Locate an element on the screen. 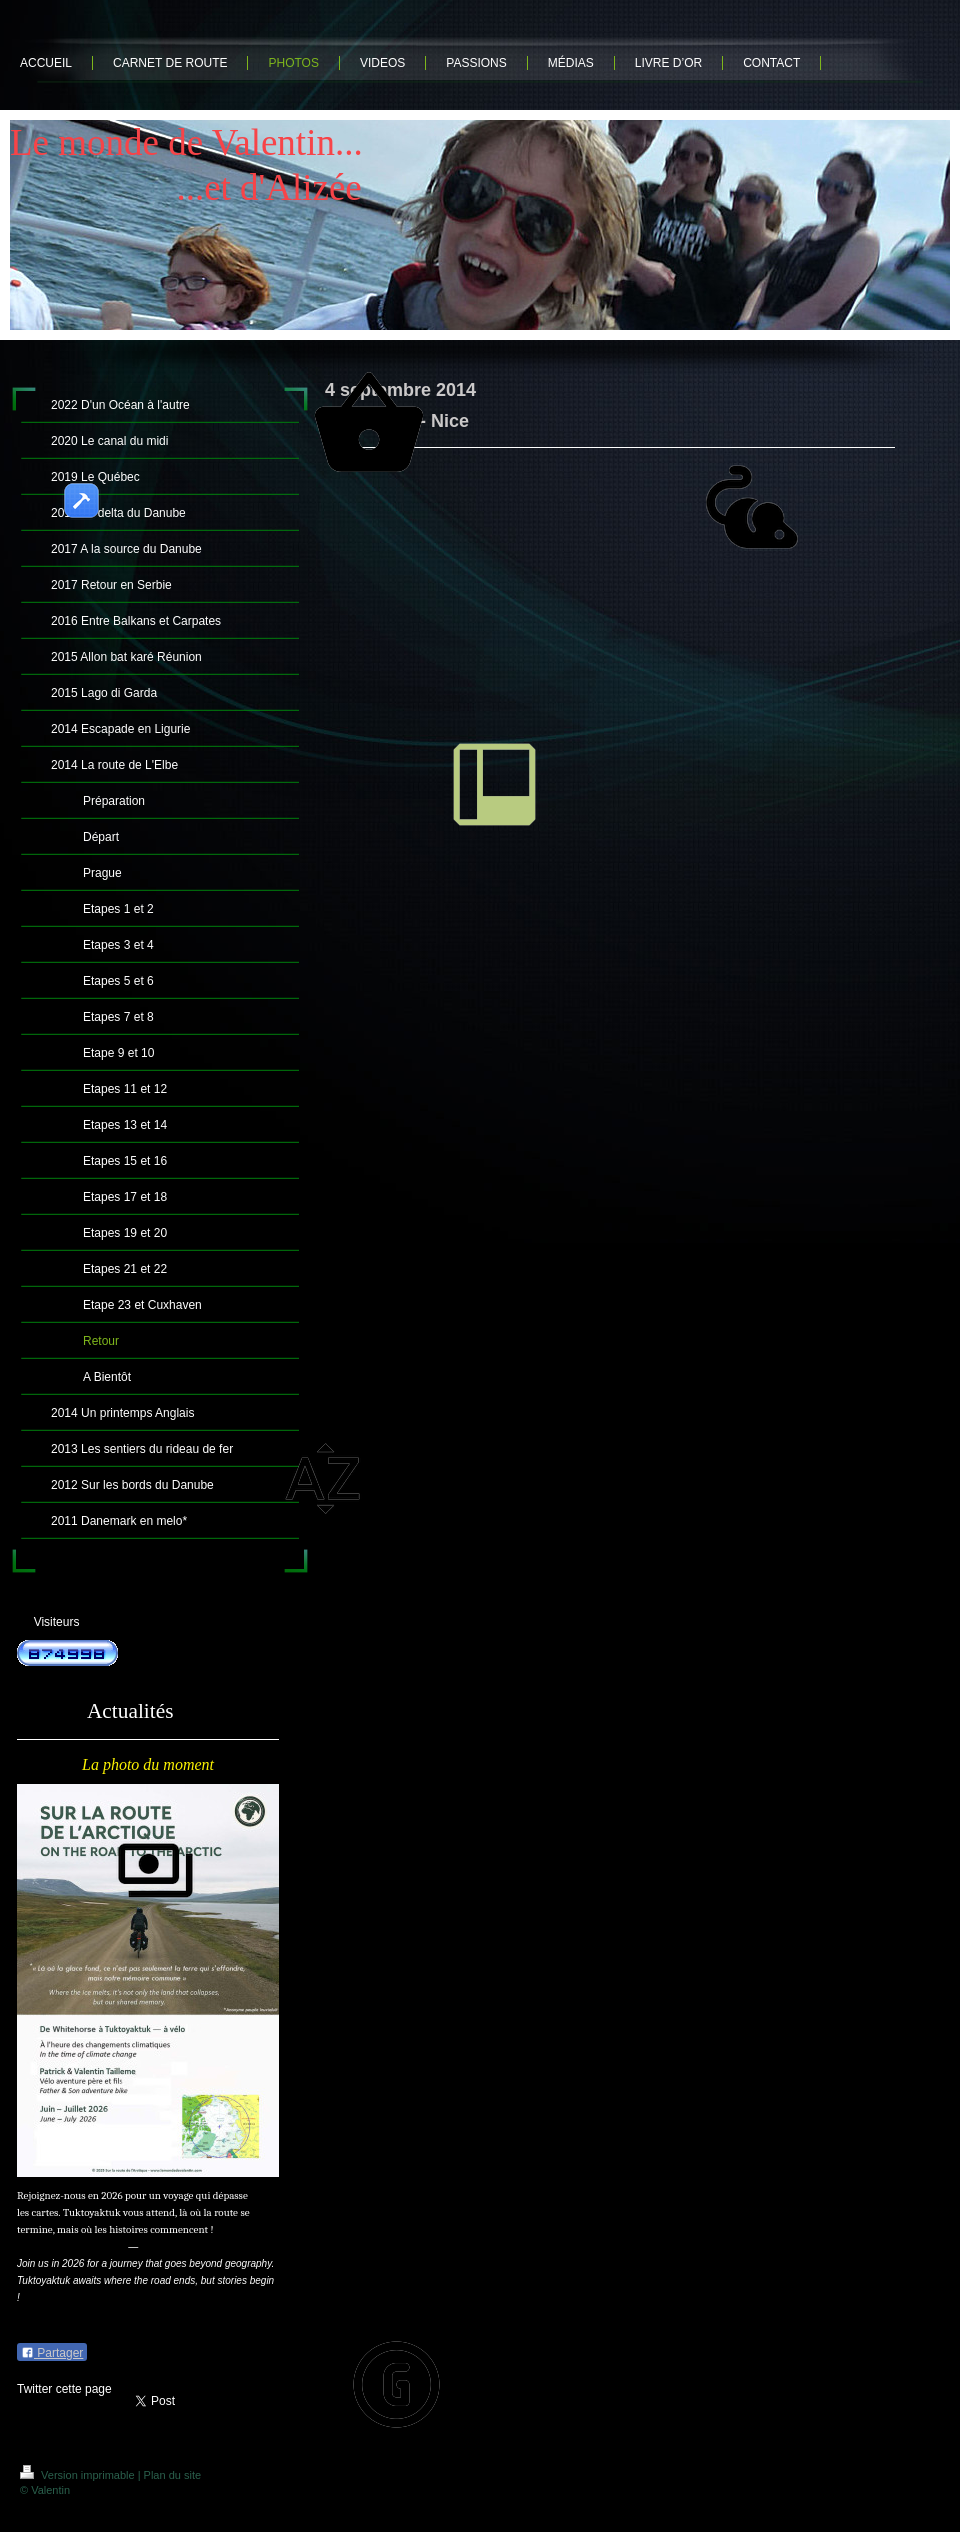 This screenshot has height=2532, width=960. add a branding watermark to video content is located at coordinates (524, 1304).